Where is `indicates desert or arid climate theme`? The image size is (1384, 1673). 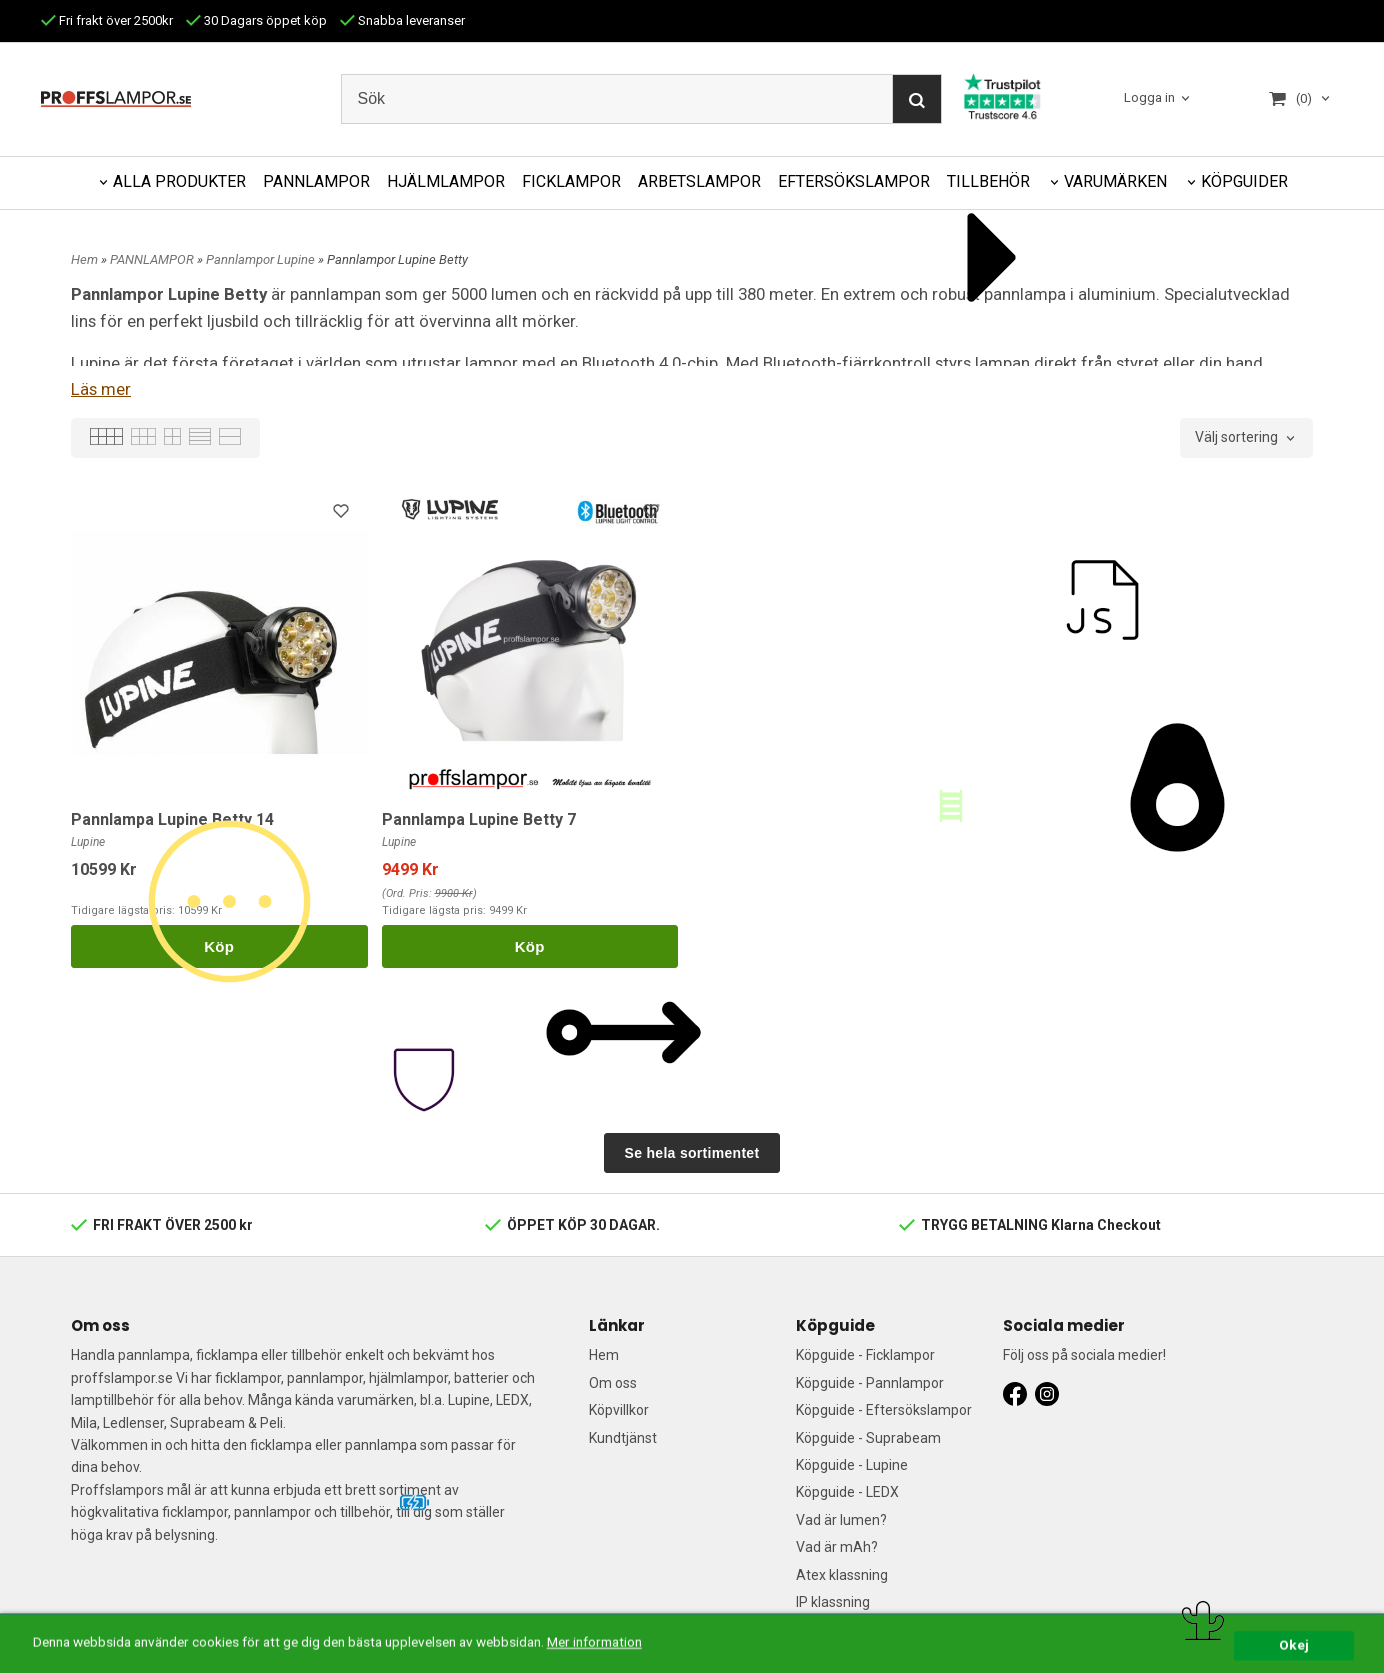
indicates desert or arid climate theme is located at coordinates (1203, 1622).